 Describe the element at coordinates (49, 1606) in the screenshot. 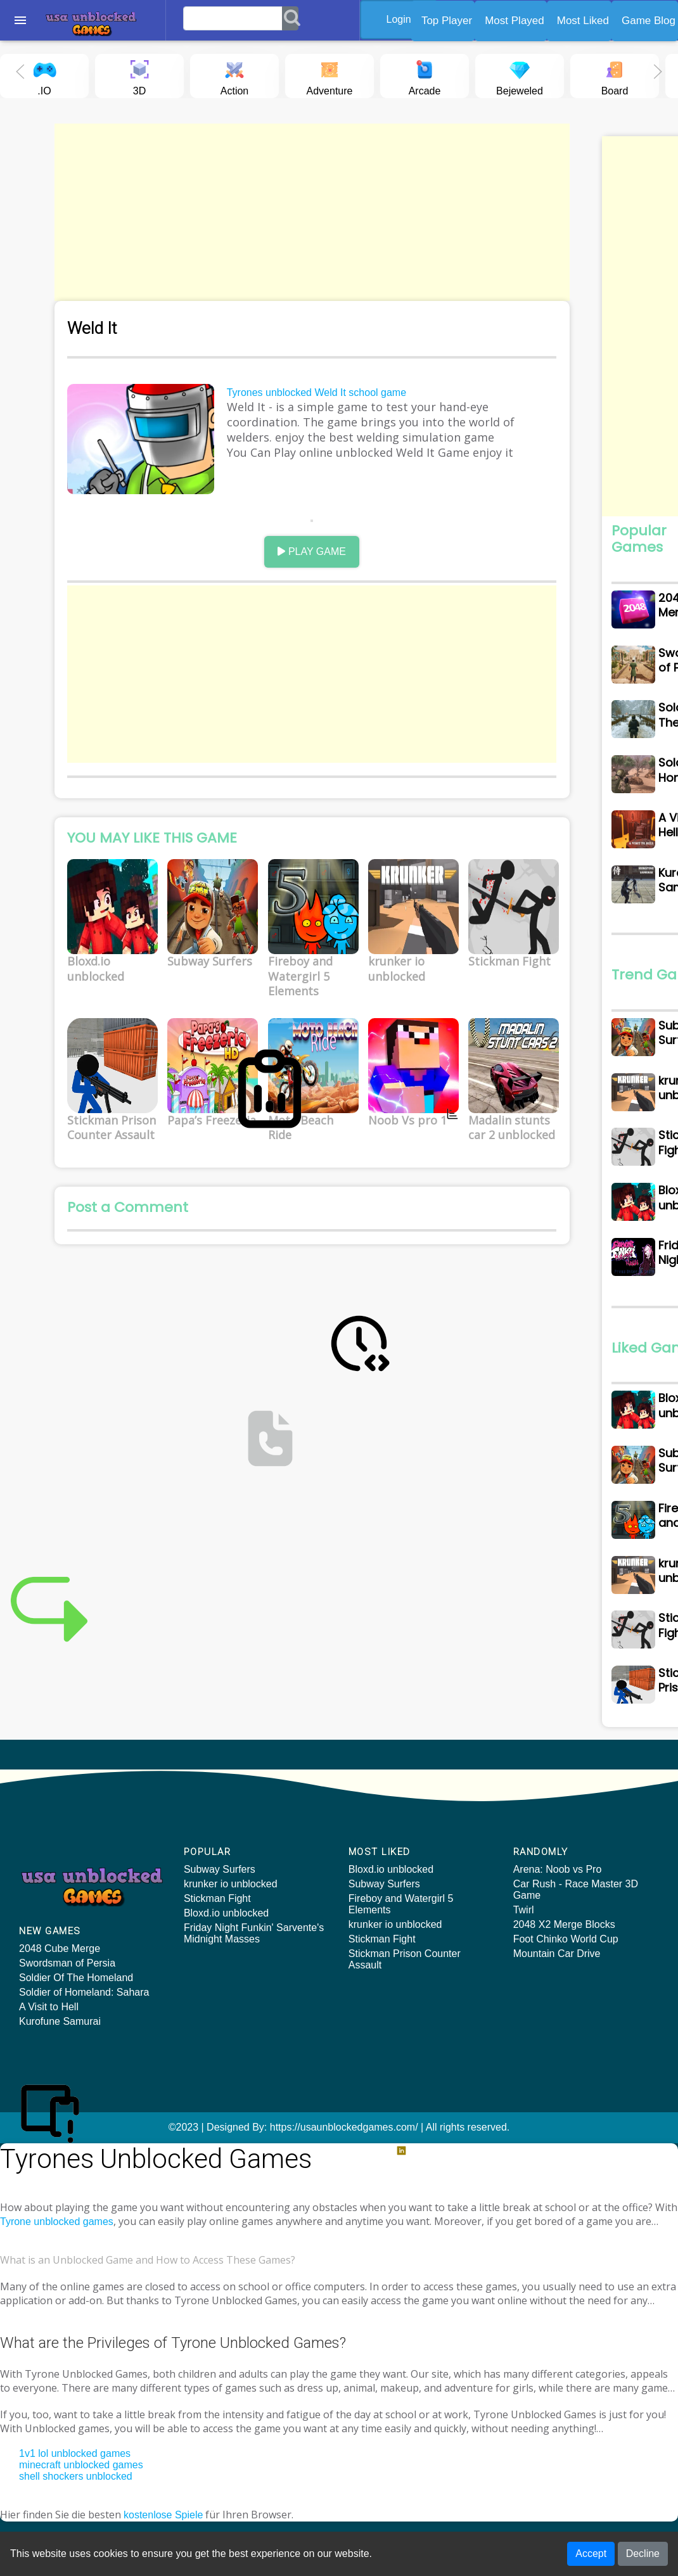

I see `redo last action` at that location.